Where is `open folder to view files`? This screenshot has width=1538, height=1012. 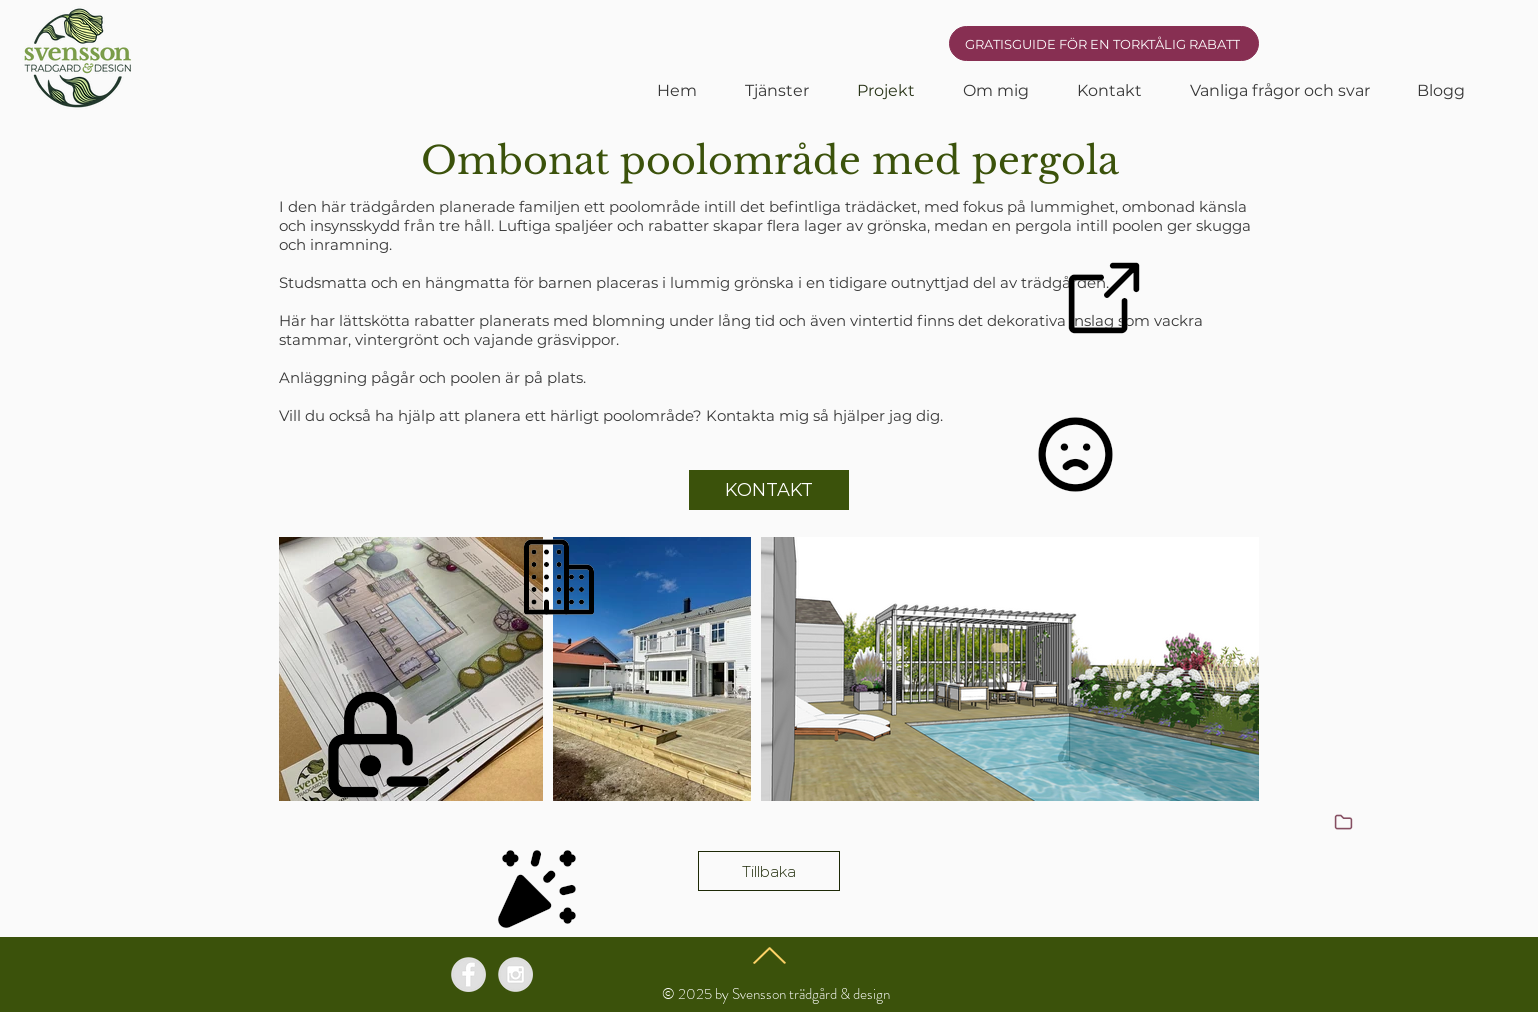
open folder to view files is located at coordinates (1343, 822).